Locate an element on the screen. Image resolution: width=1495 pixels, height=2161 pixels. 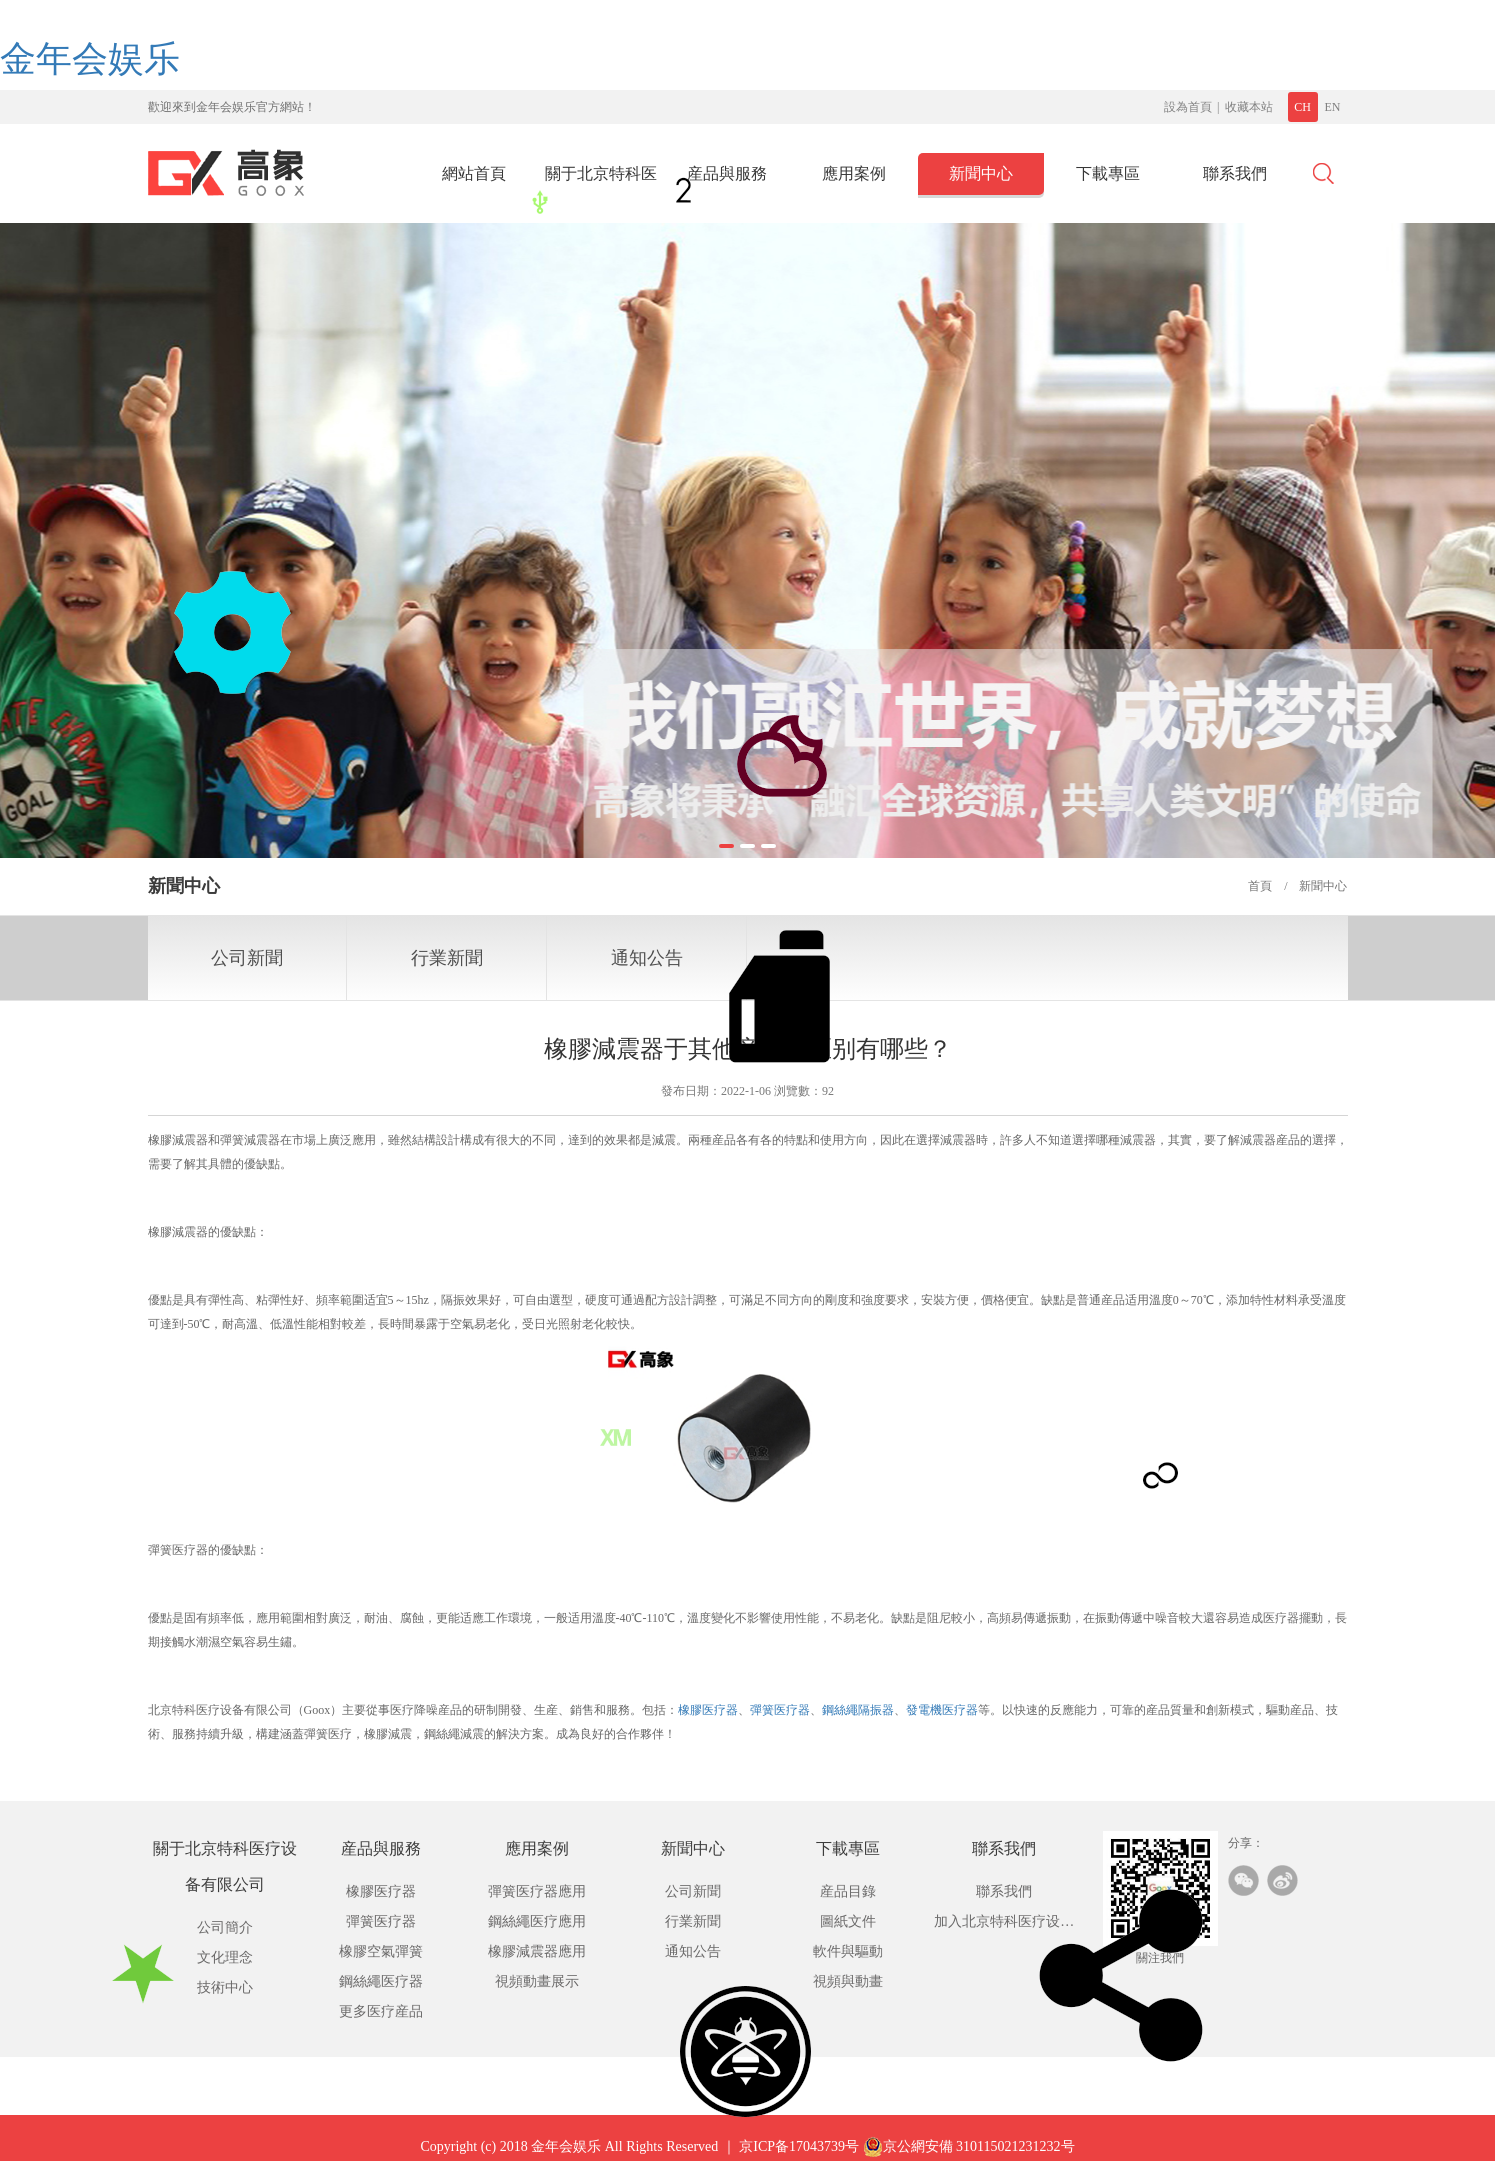
find nearby gas stations is located at coordinates (779, 999).